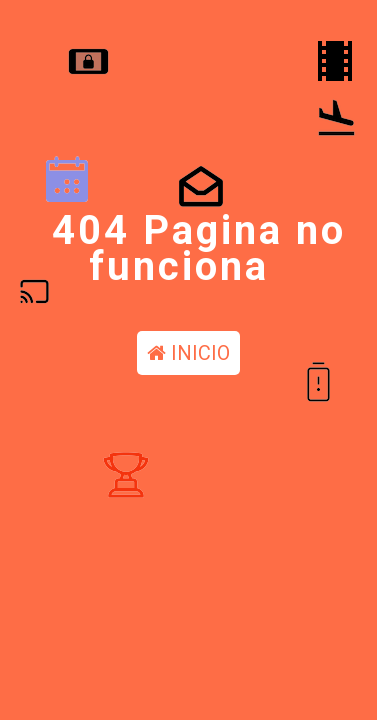 The width and height of the screenshot is (377, 720). Describe the element at coordinates (126, 475) in the screenshot. I see `view achievements or awards` at that location.